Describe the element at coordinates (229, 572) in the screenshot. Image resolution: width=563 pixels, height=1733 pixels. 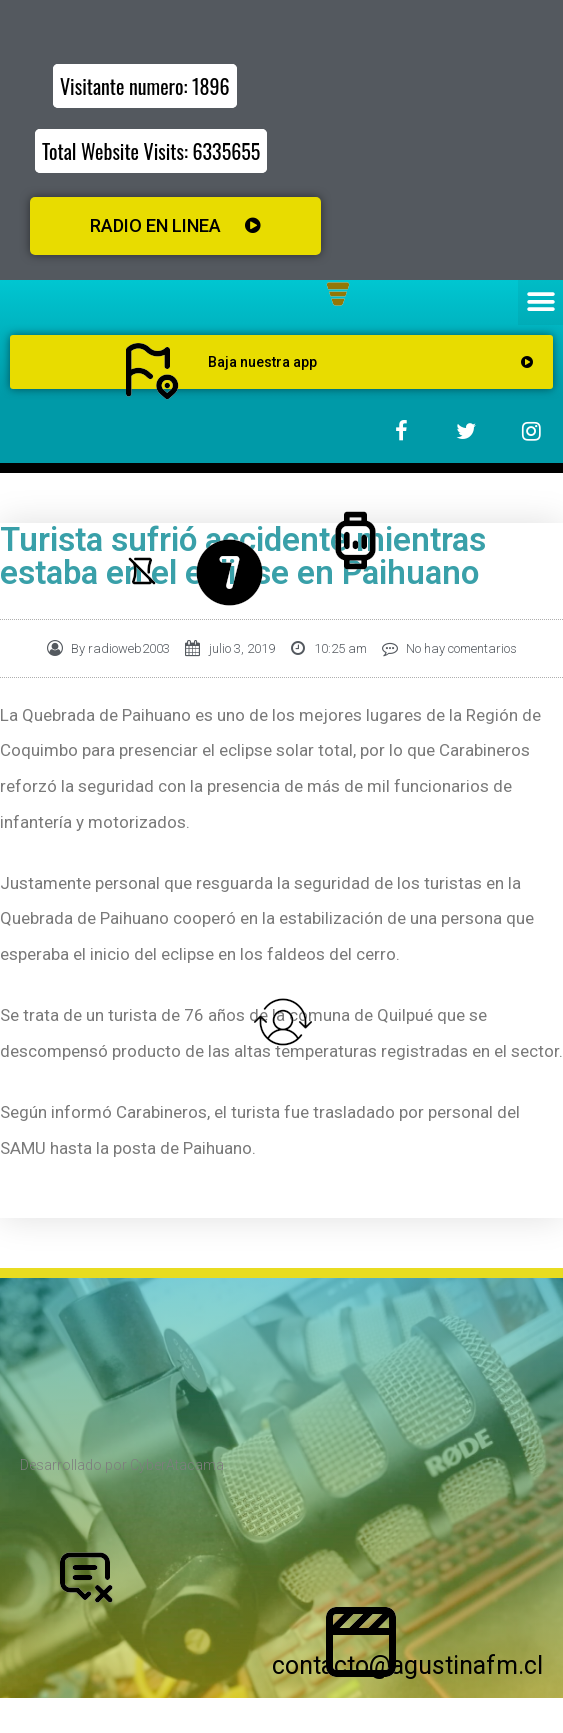
I see `indicates step 7 in a multi-step process` at that location.